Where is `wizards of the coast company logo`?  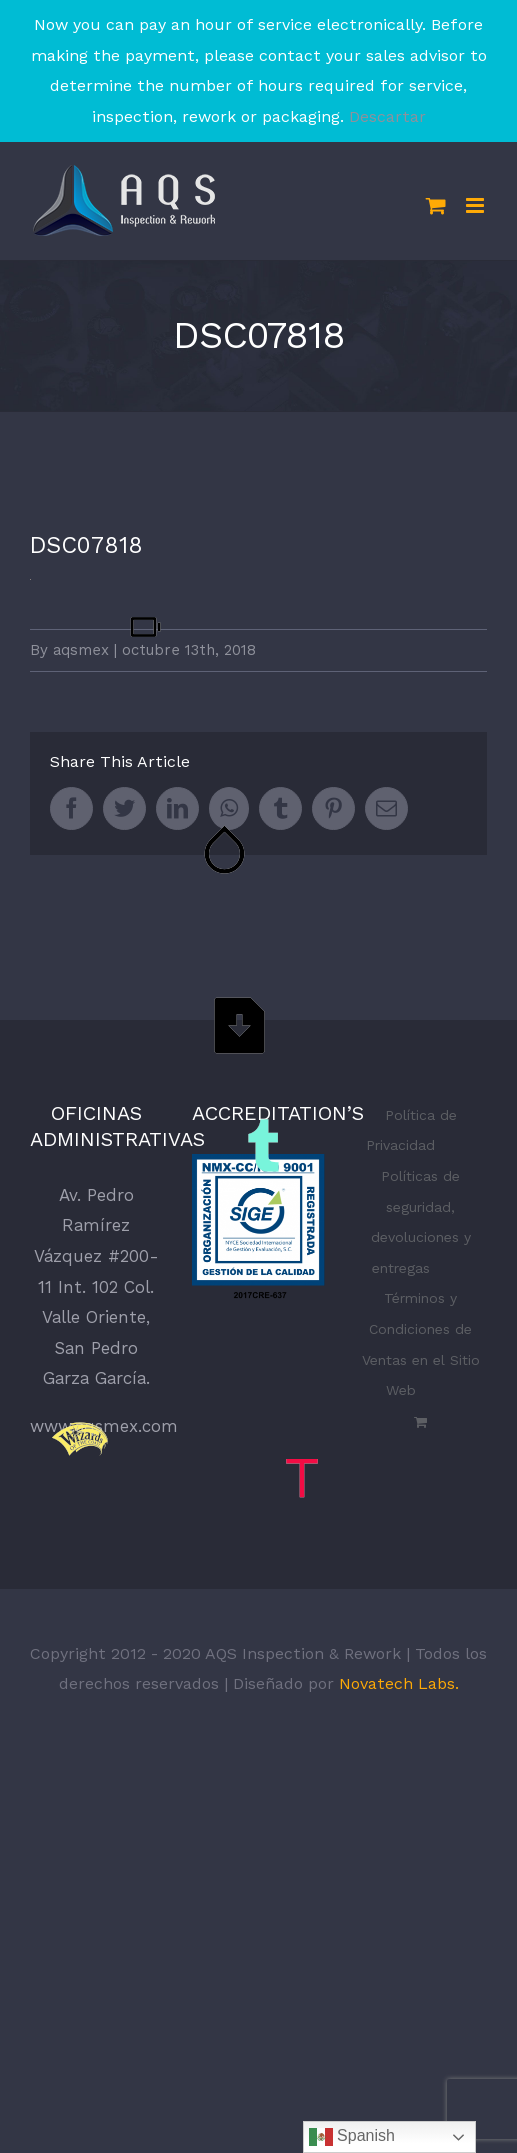
wizards of the coast company logo is located at coordinates (80, 1439).